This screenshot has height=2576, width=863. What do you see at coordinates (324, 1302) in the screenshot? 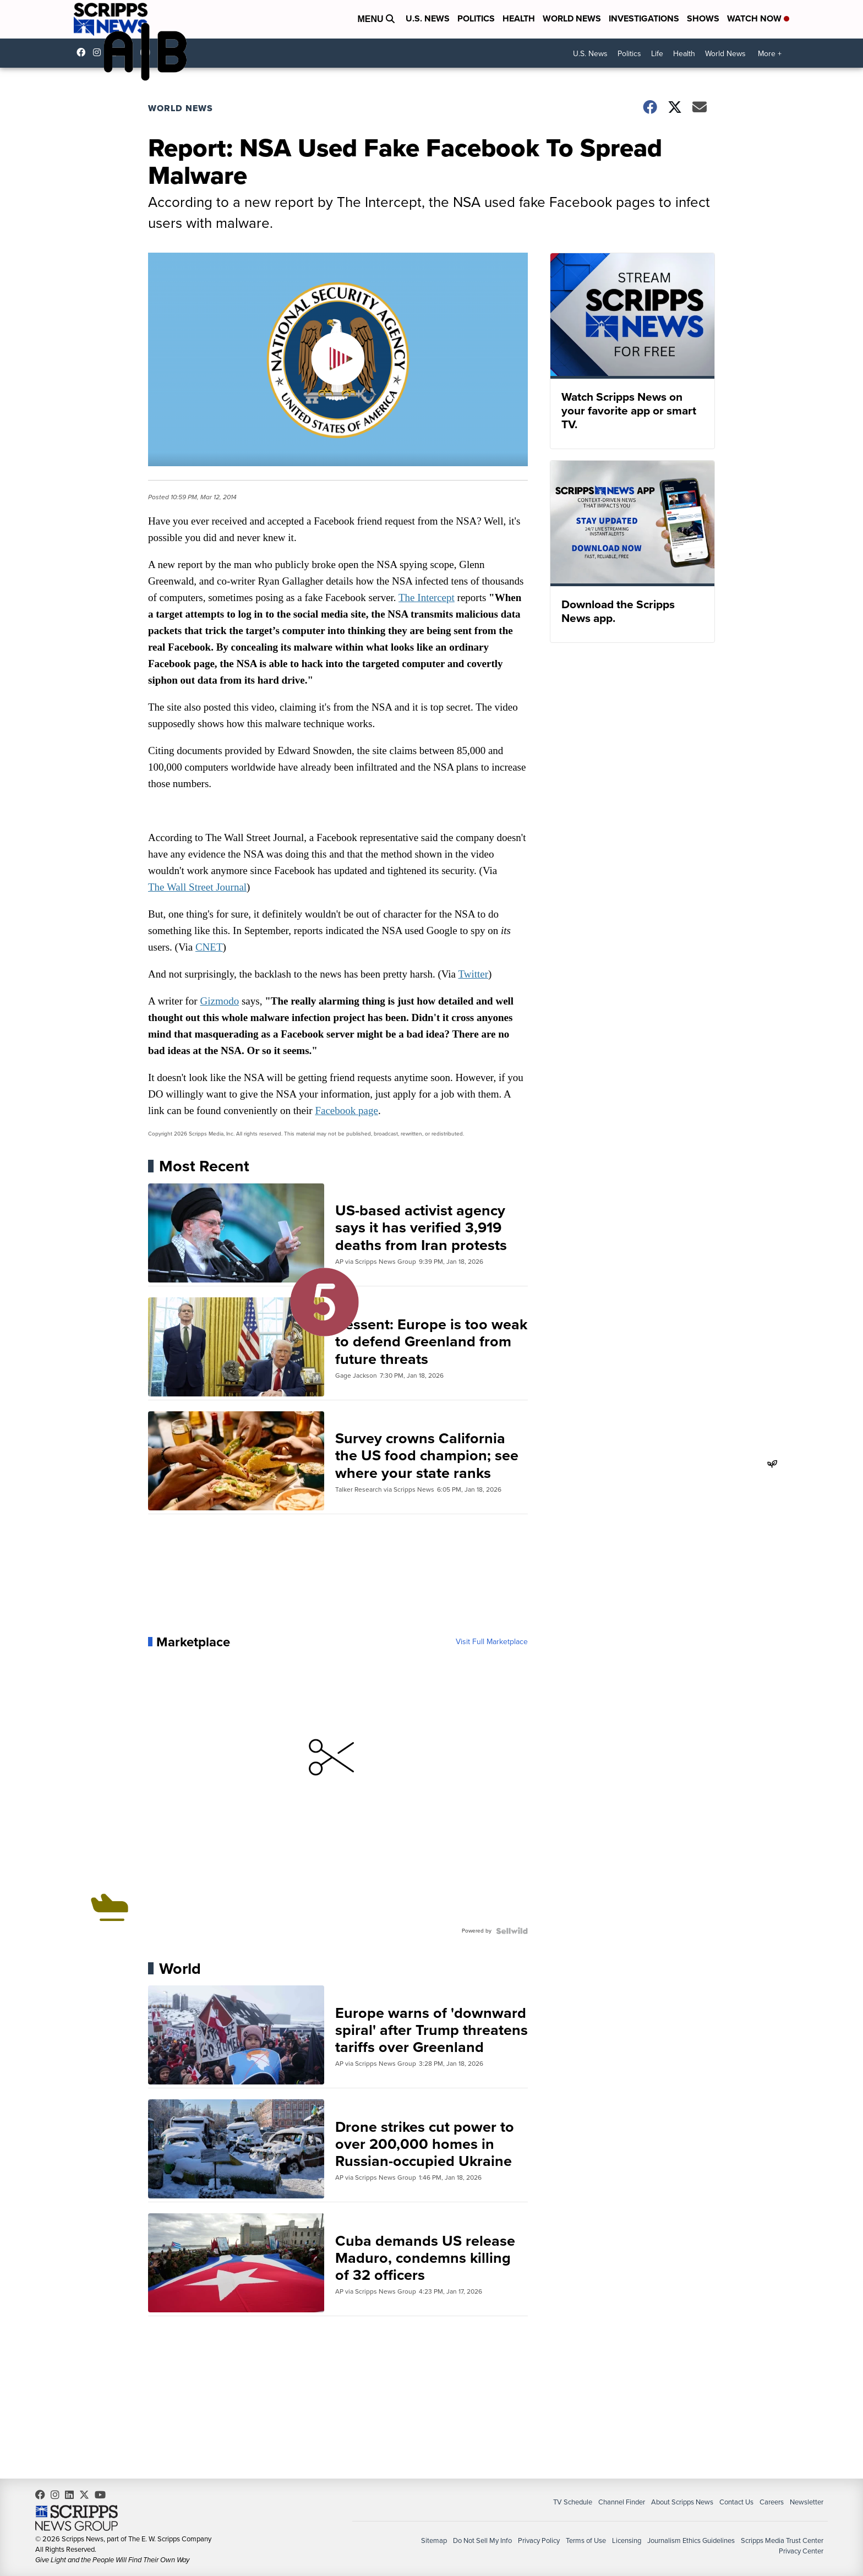
I see `indicates step 5 in a multi-step process` at bounding box center [324, 1302].